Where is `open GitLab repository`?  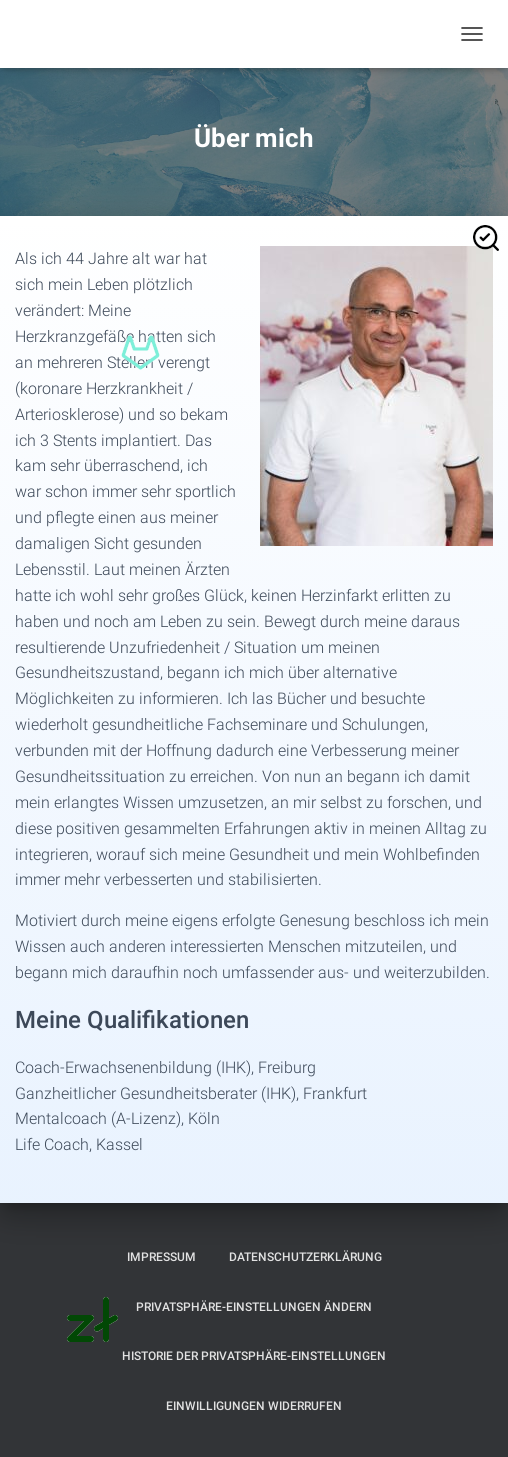
open GitLab repository is located at coordinates (140, 352).